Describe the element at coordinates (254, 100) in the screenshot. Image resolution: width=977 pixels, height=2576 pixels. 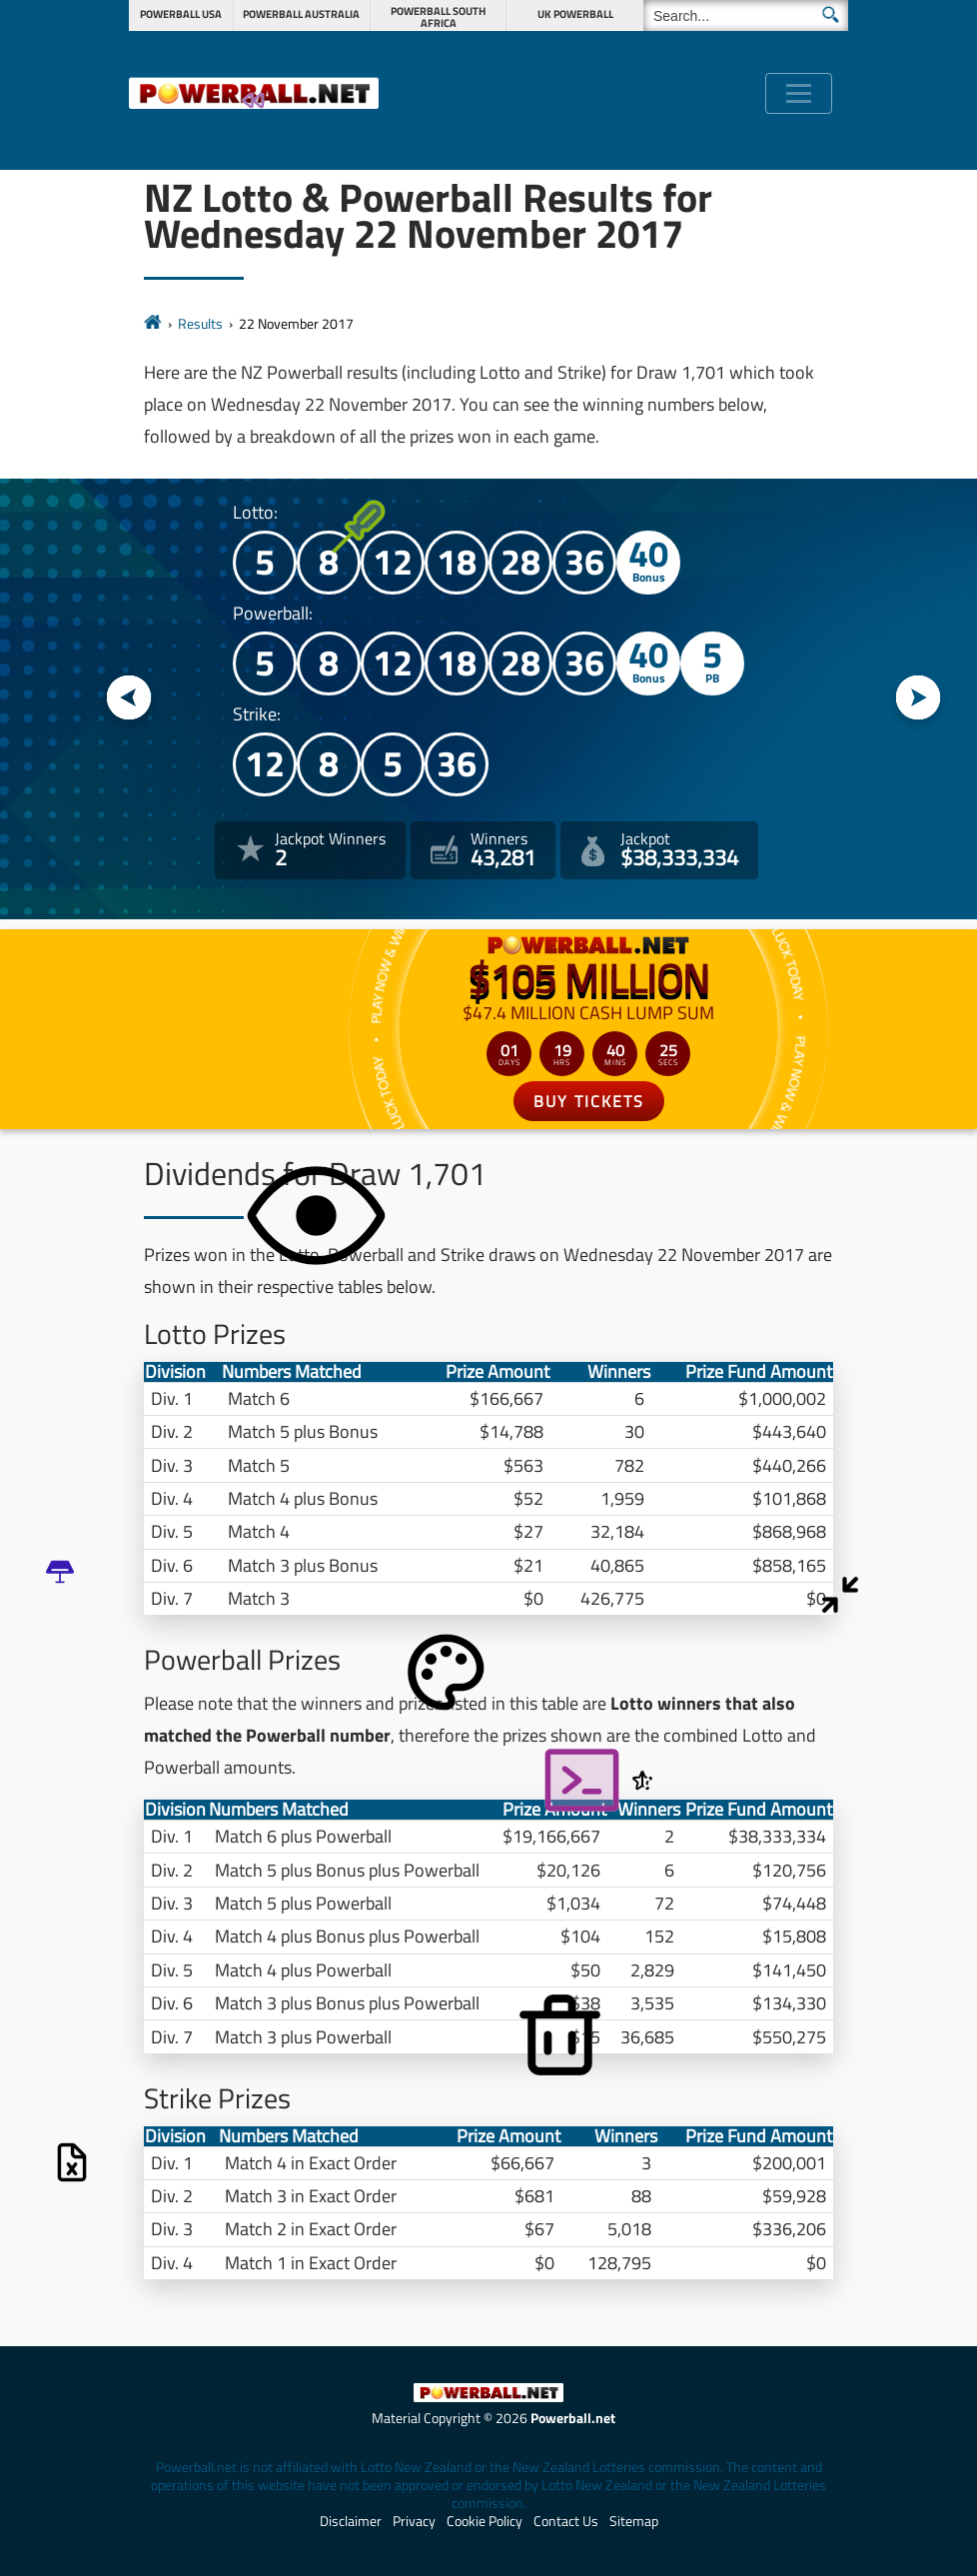
I see `rewind or skip backward in media playback` at that location.